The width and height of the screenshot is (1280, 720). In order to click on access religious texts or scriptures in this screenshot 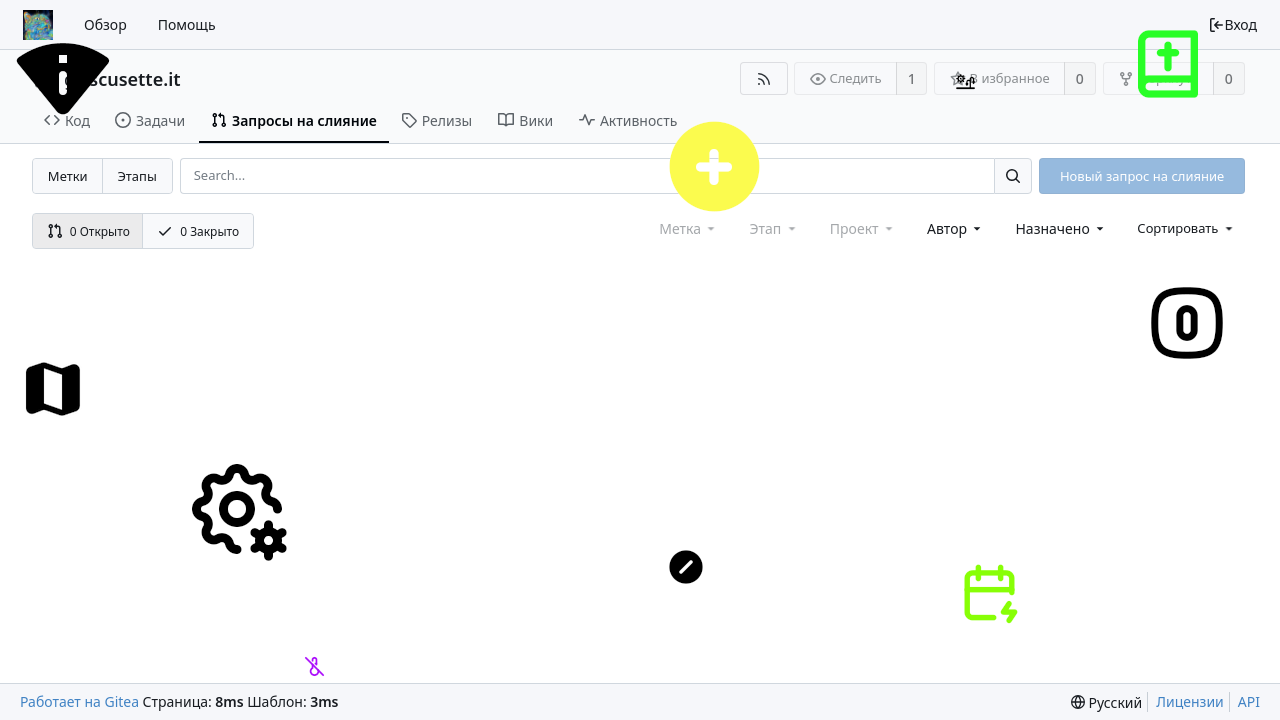, I will do `click(1168, 64)`.